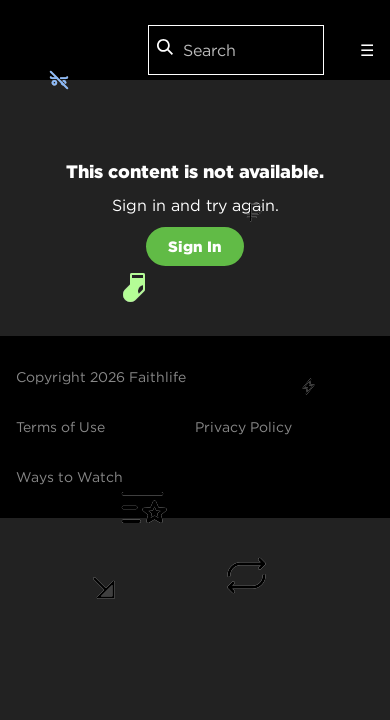 This screenshot has height=720, width=390. What do you see at coordinates (308, 386) in the screenshot?
I see `toggle flash on for camera` at bounding box center [308, 386].